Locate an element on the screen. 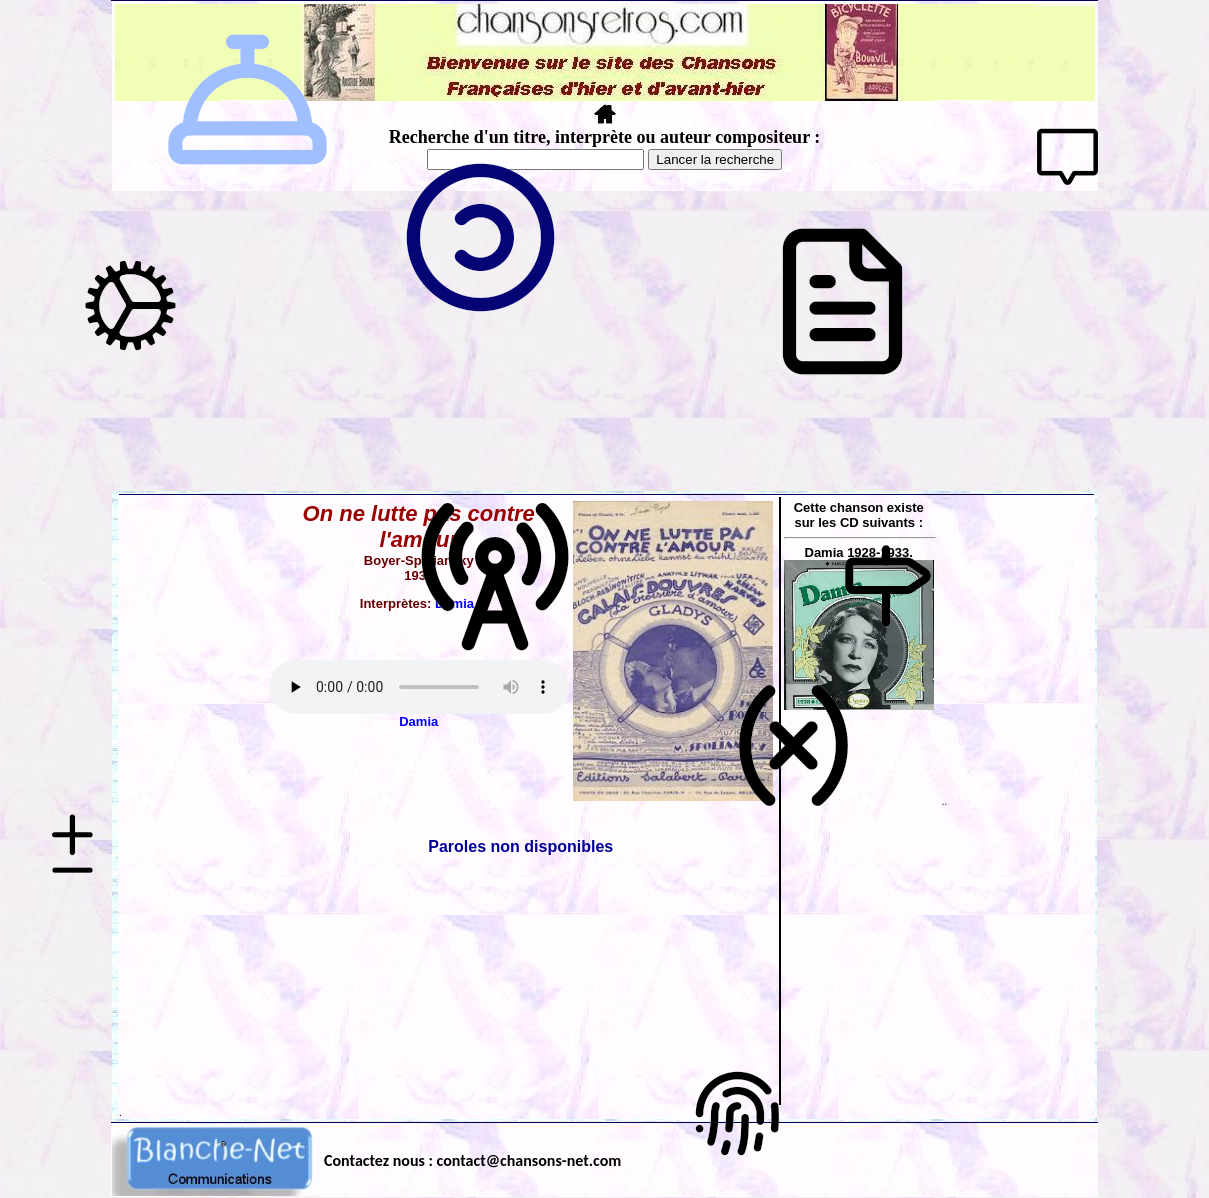 This screenshot has width=1209, height=1198. represents a variable or dynamic value in code is located at coordinates (793, 745).